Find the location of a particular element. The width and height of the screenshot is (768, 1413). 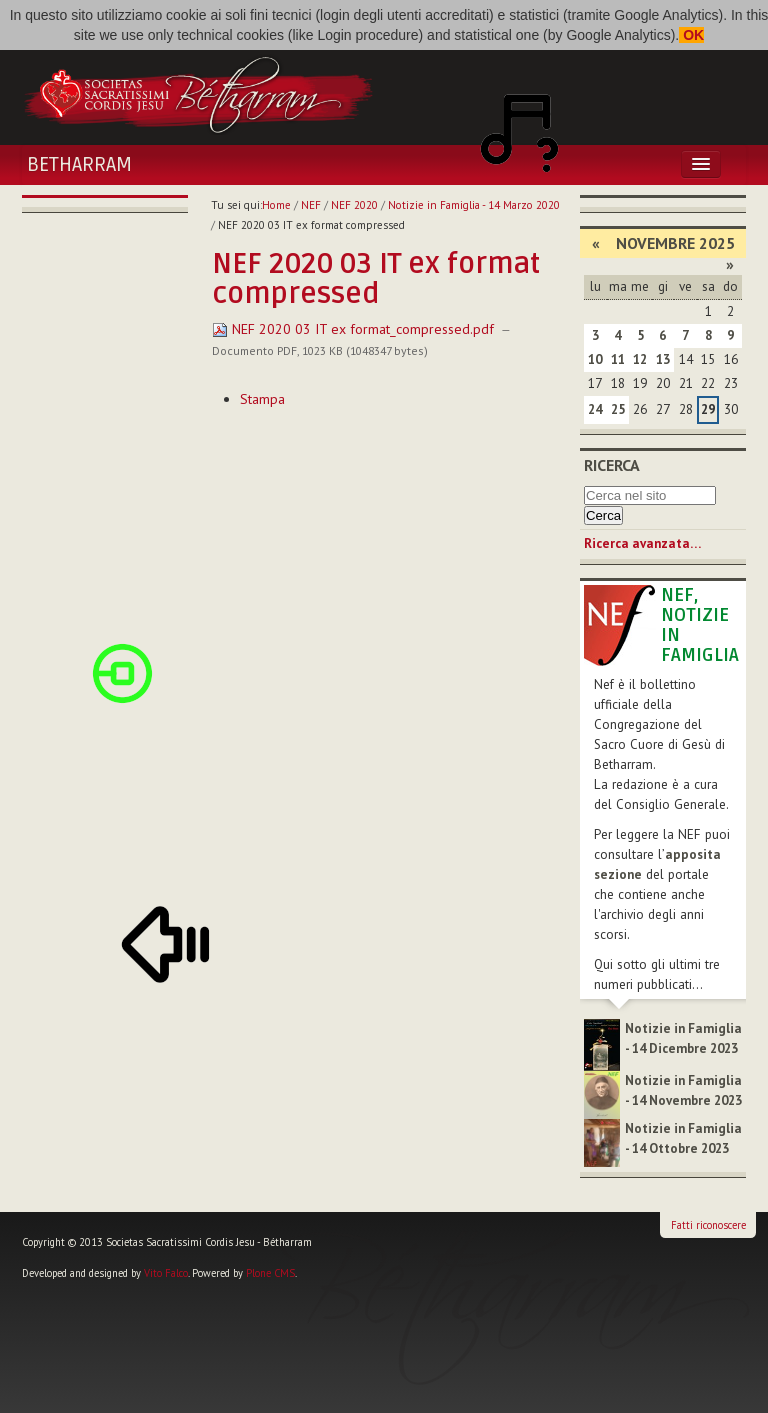

open the Uber app is located at coordinates (122, 673).